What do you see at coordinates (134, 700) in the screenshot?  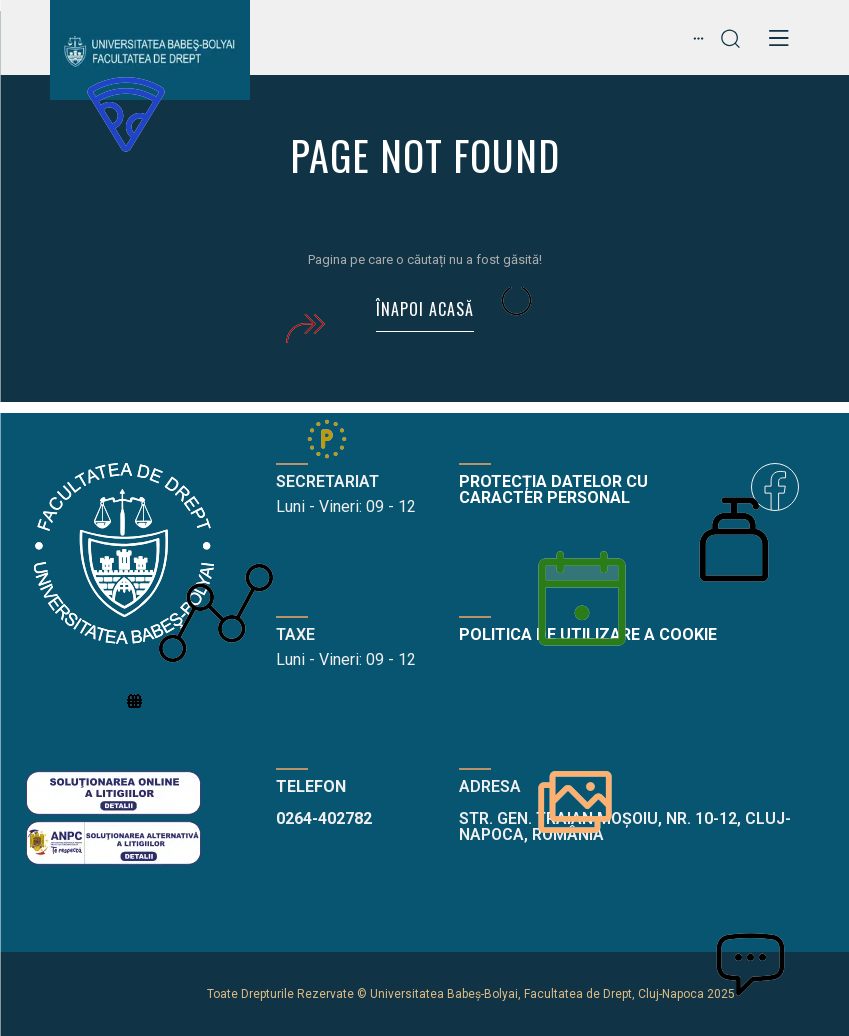 I see `access yard or outdoor settings` at bounding box center [134, 700].